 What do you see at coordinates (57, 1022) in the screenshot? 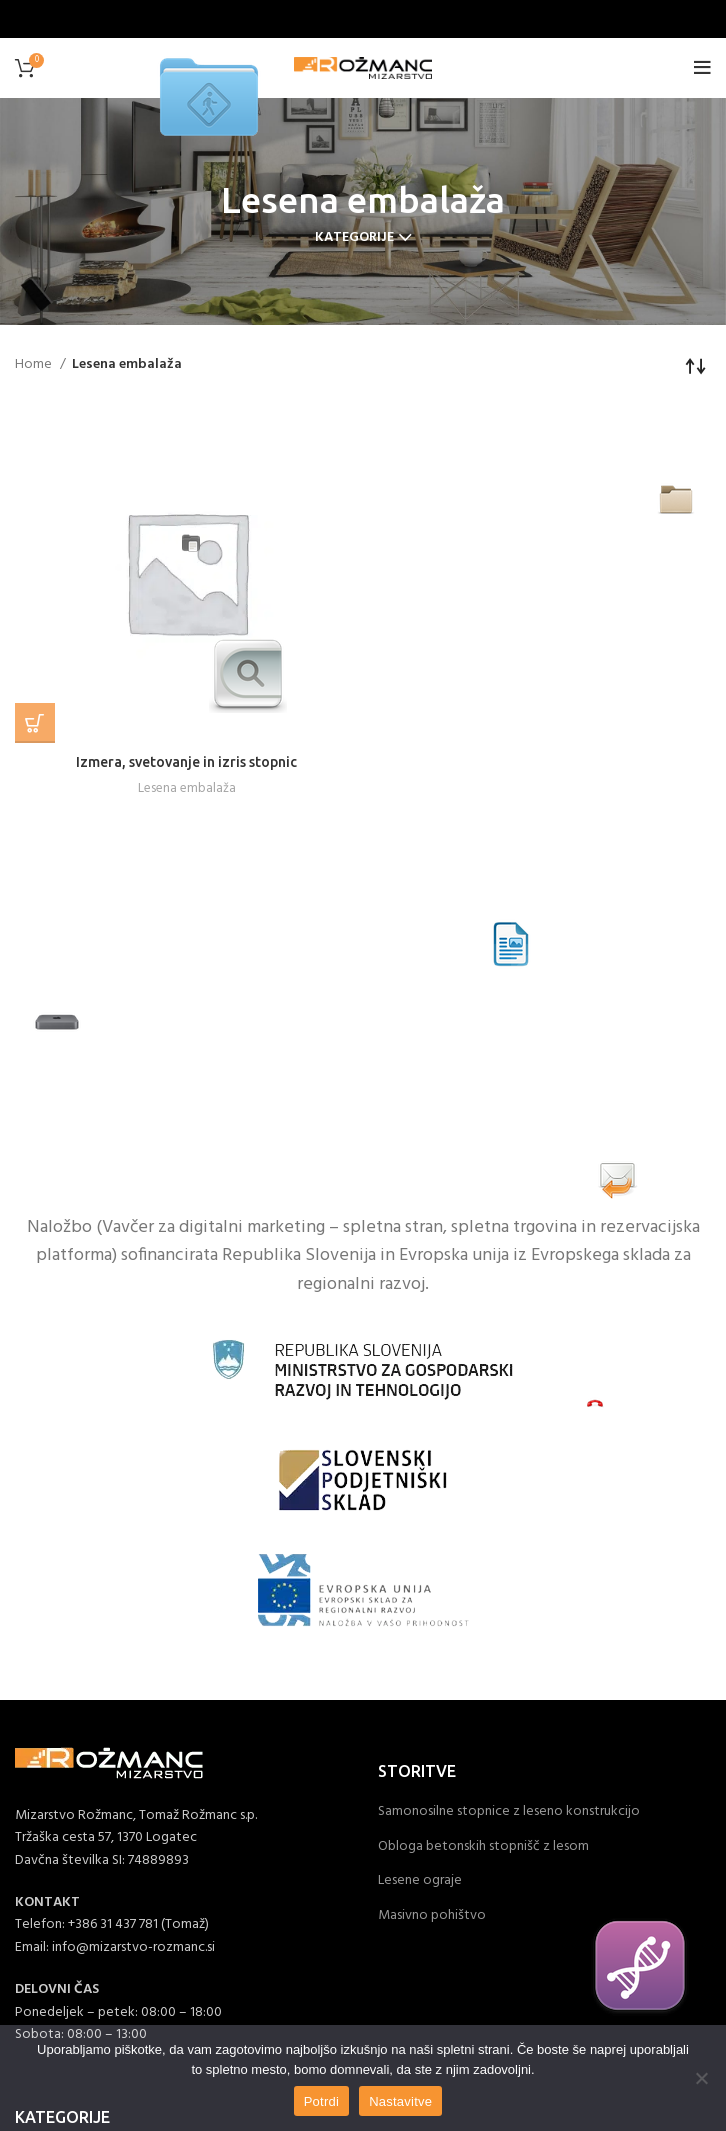
I see `indicates a mac mini device in system preferences` at bounding box center [57, 1022].